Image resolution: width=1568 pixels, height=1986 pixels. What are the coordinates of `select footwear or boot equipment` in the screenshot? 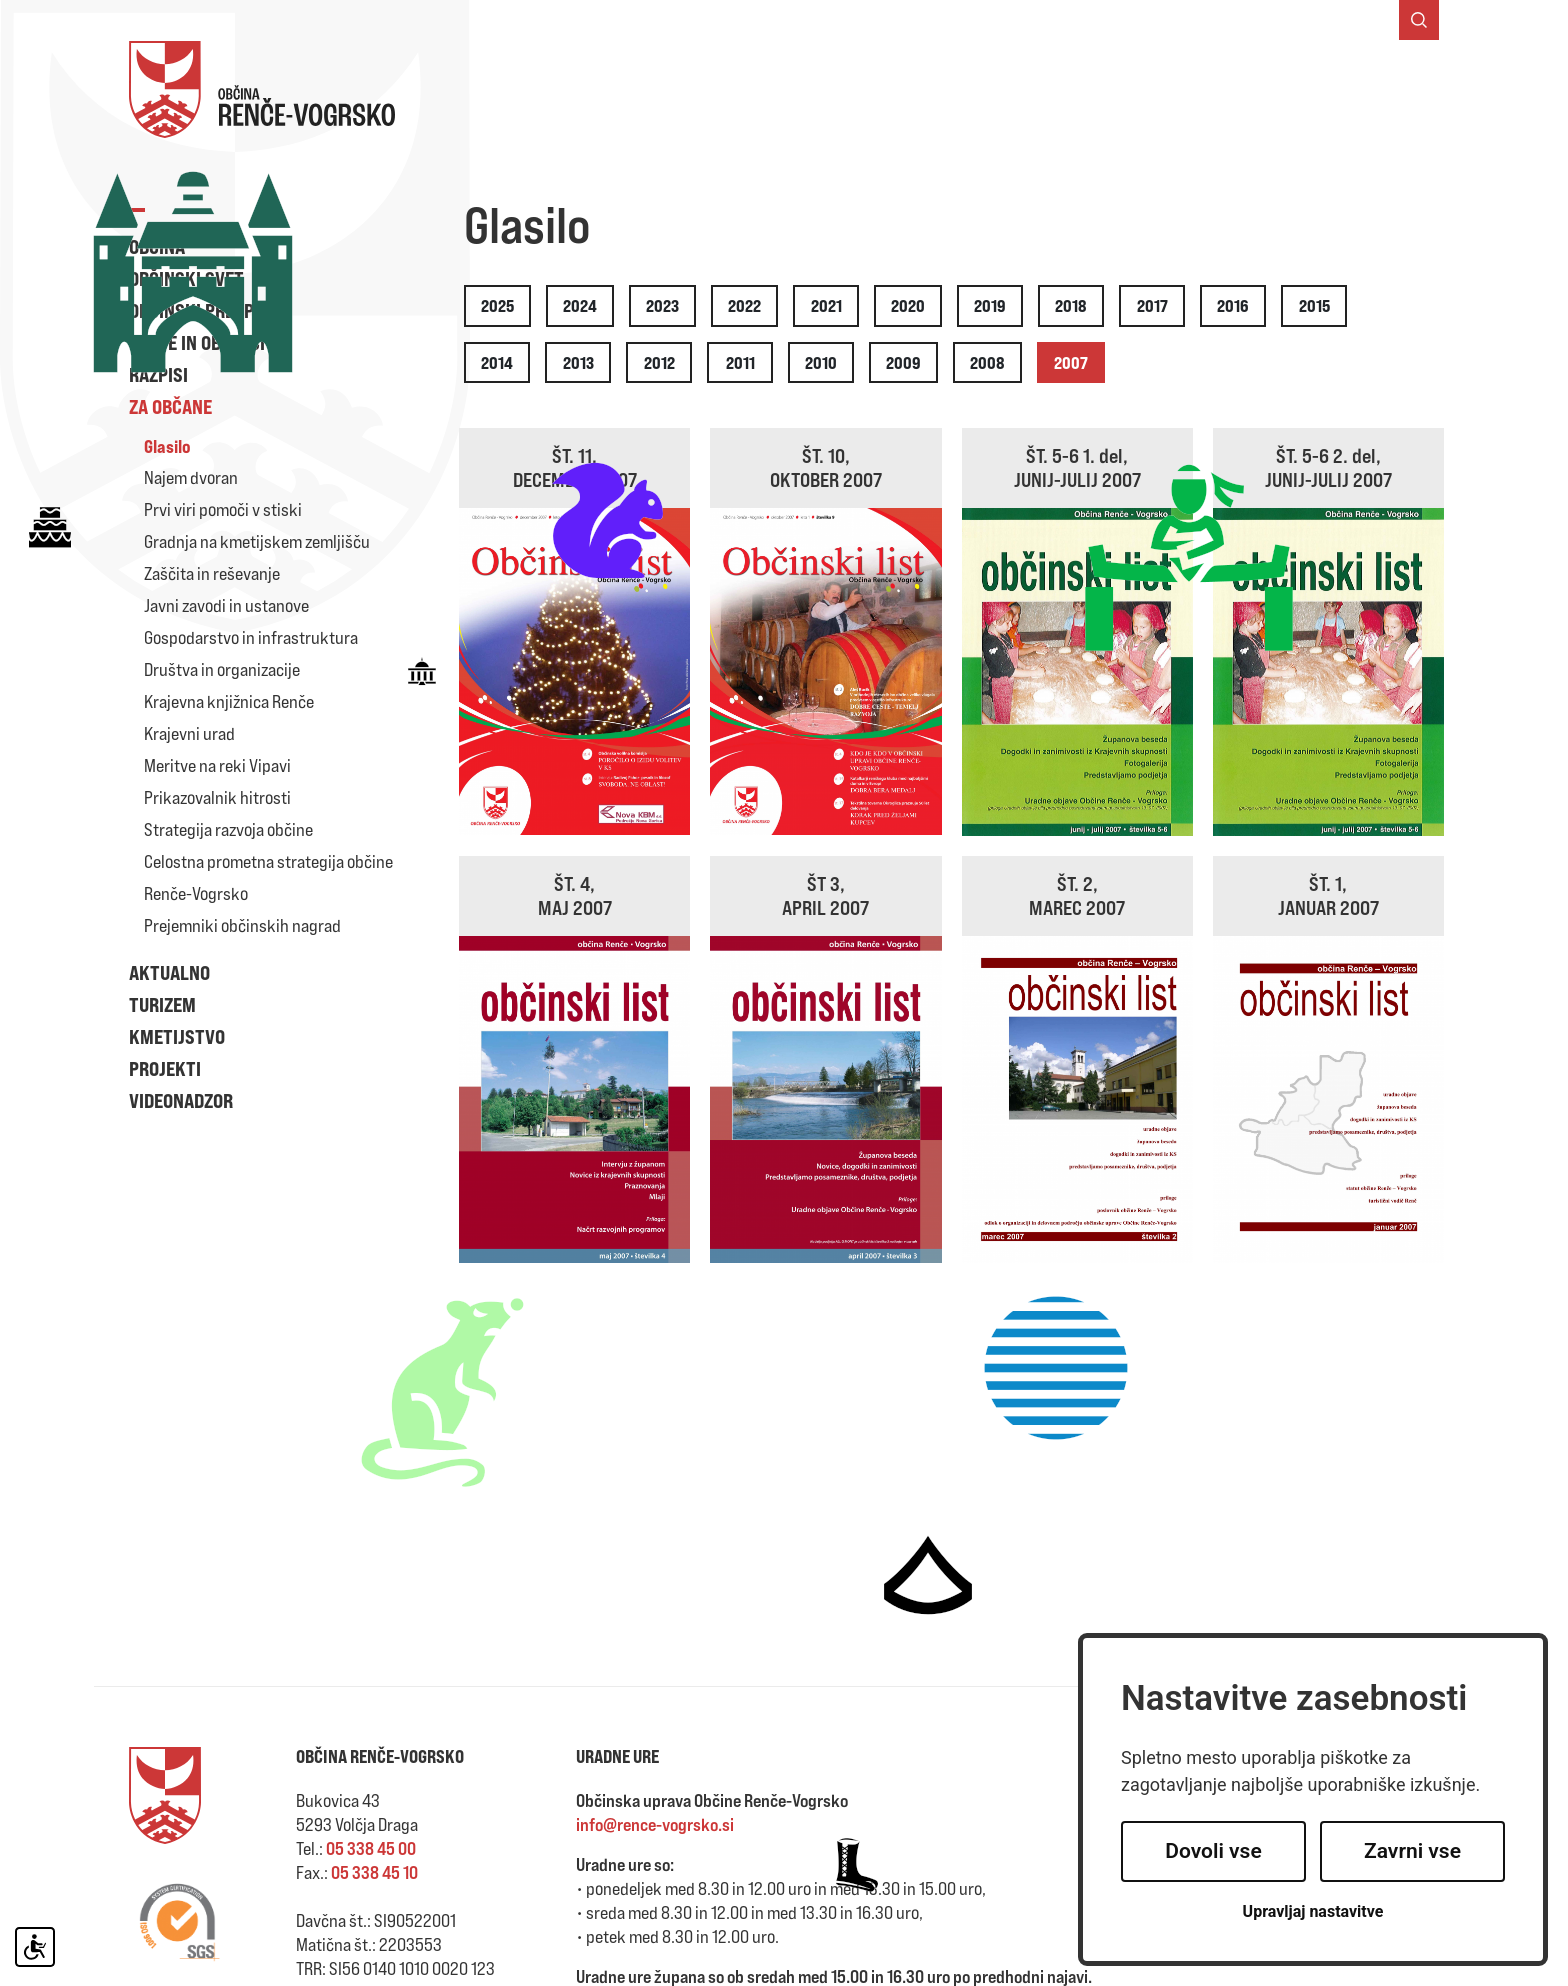 It's located at (857, 1865).